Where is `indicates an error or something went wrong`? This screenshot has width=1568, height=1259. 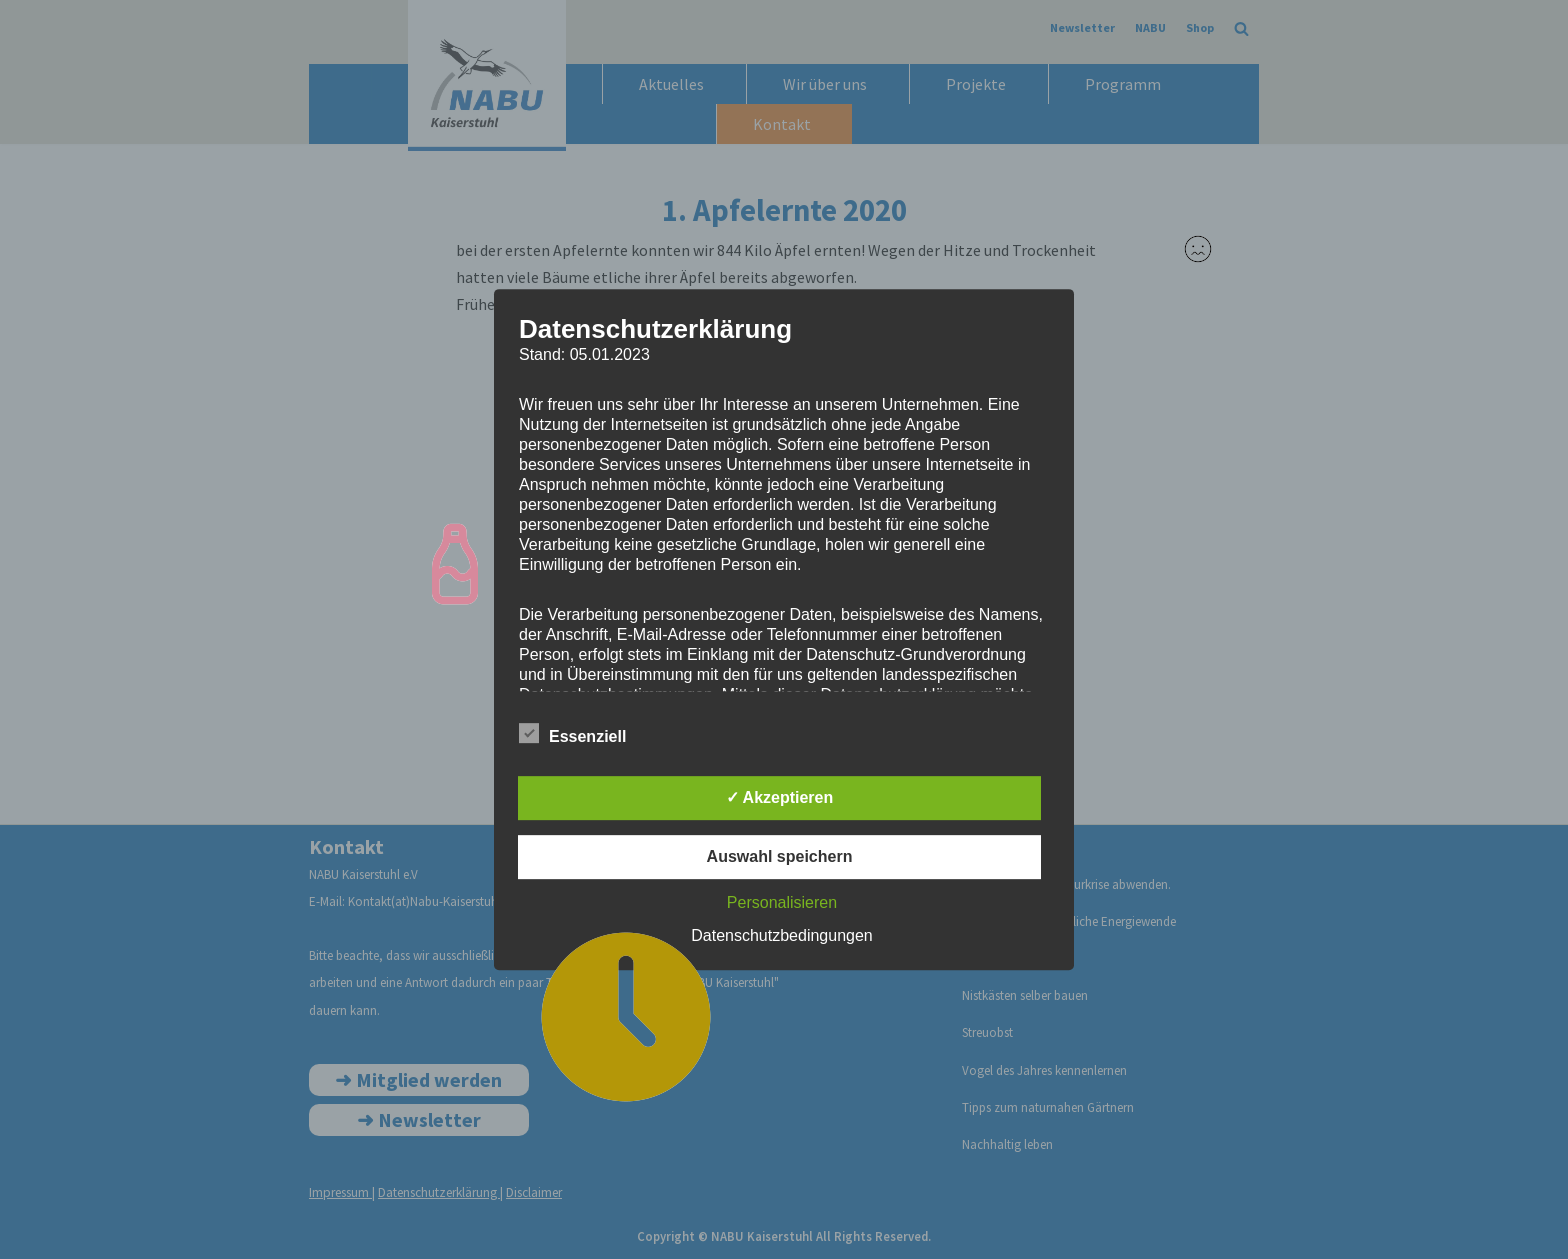
indicates an error or something went wrong is located at coordinates (1198, 249).